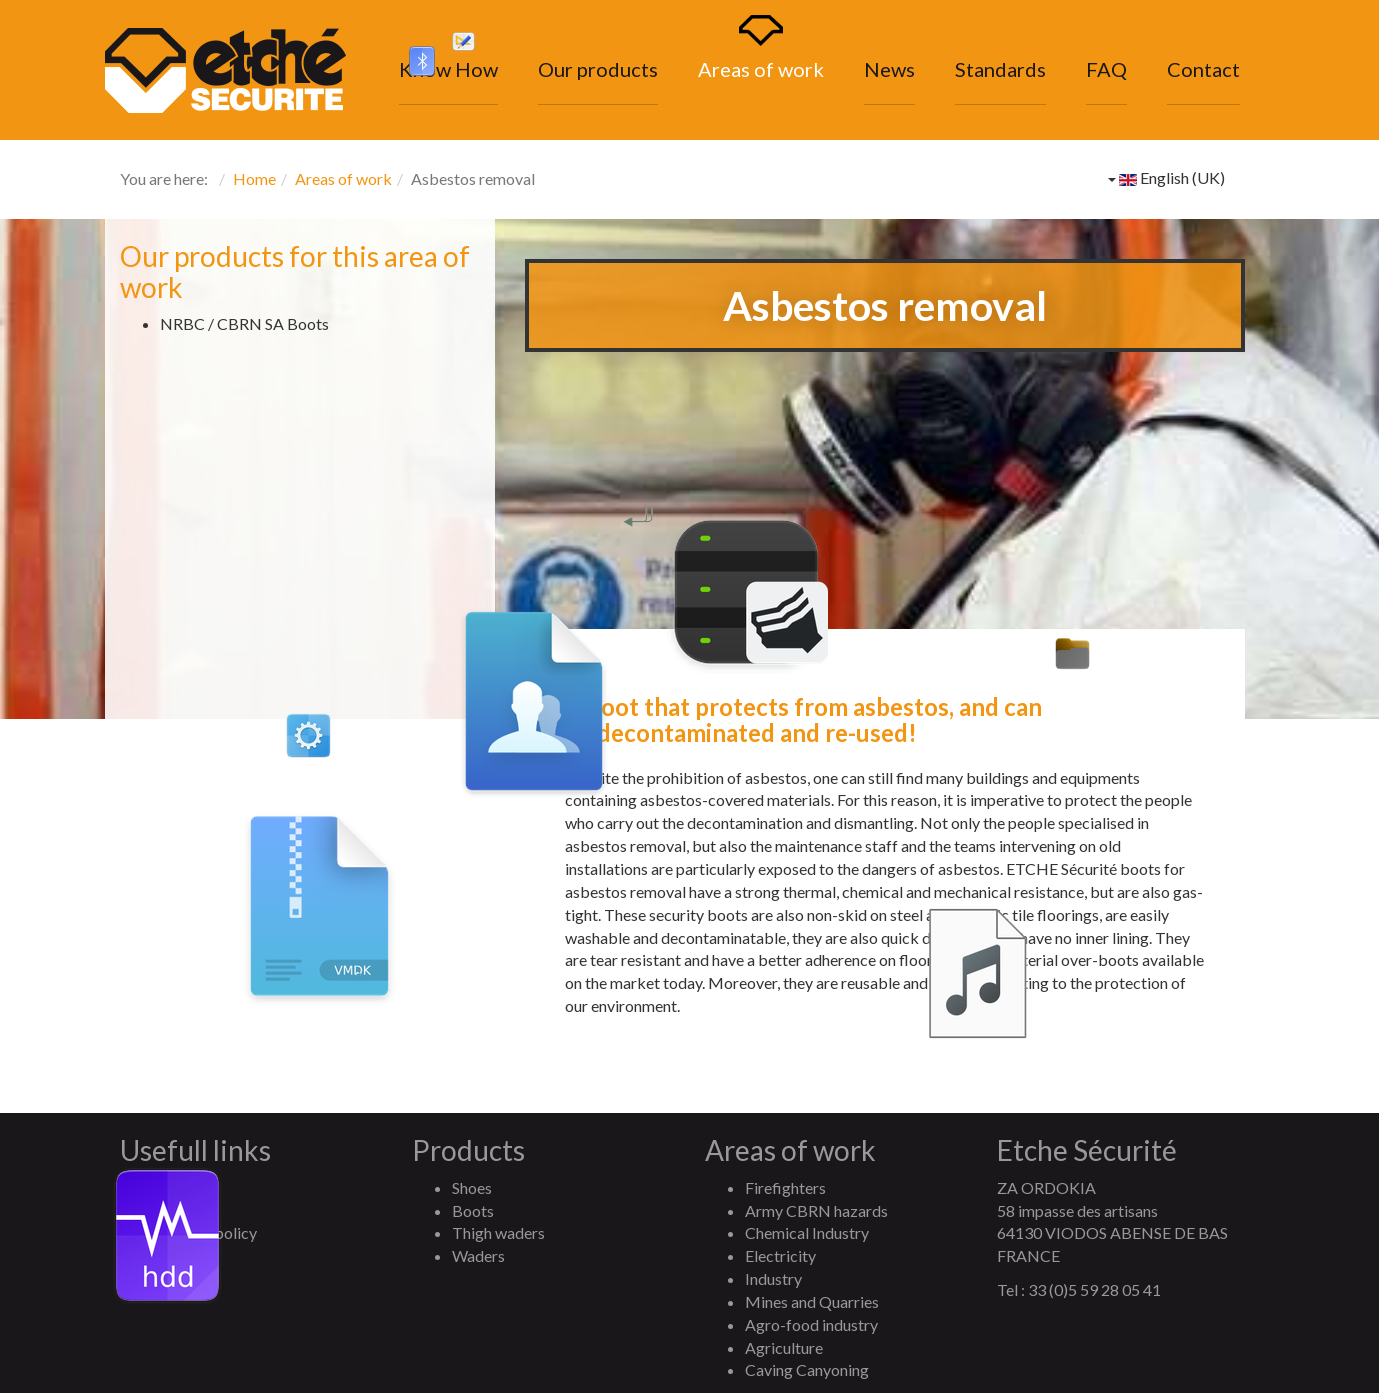 The height and width of the screenshot is (1393, 1379). What do you see at coordinates (308, 735) in the screenshot?
I see `windows executable file type indicator` at bounding box center [308, 735].